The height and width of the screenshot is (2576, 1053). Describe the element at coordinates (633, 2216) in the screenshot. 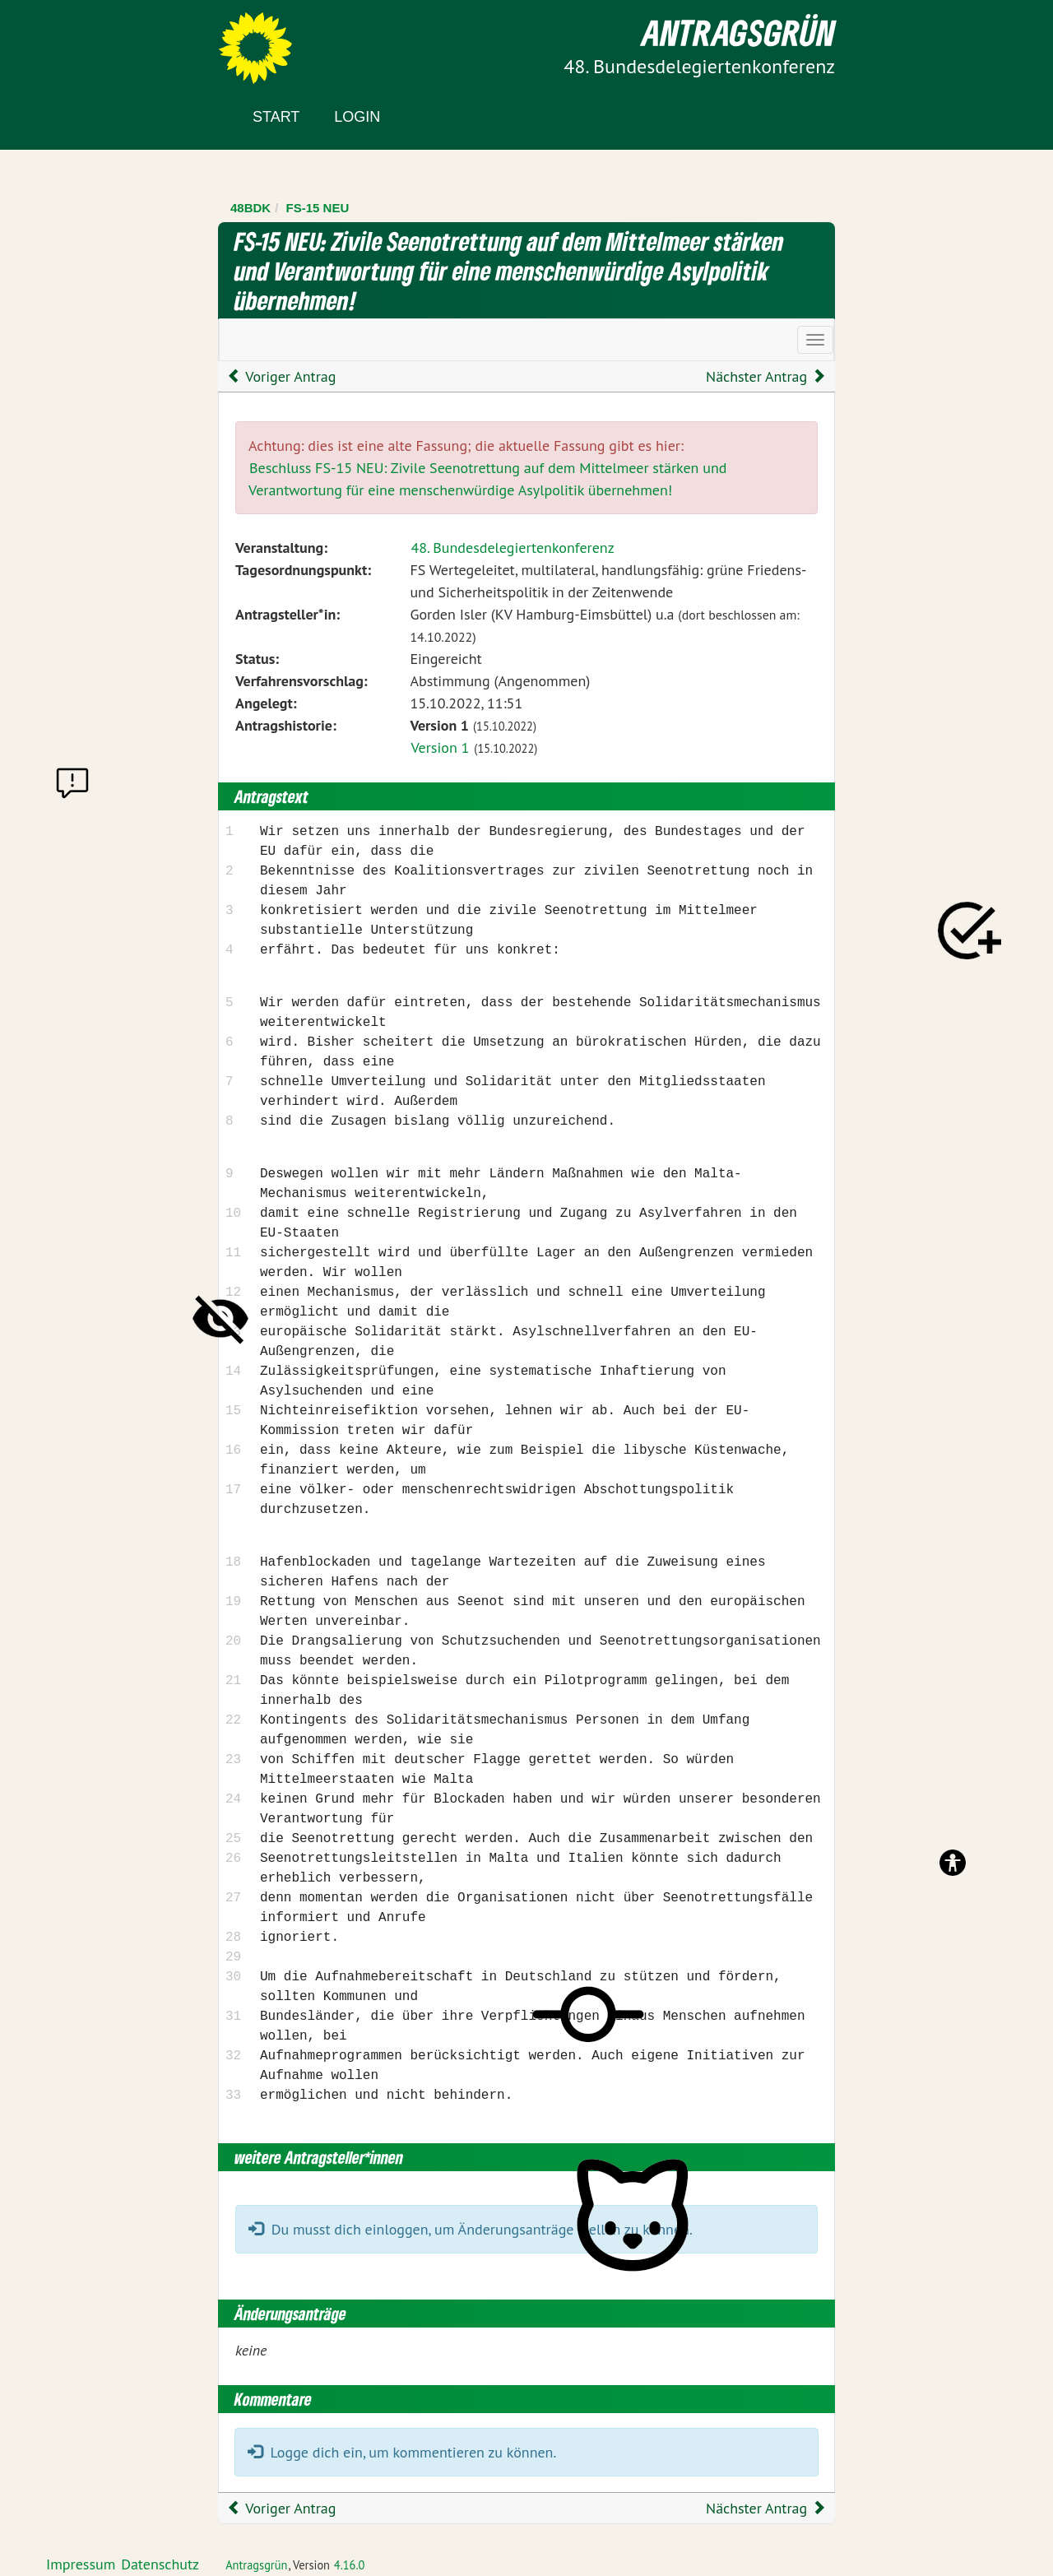

I see `access pet-related features or settings` at that location.